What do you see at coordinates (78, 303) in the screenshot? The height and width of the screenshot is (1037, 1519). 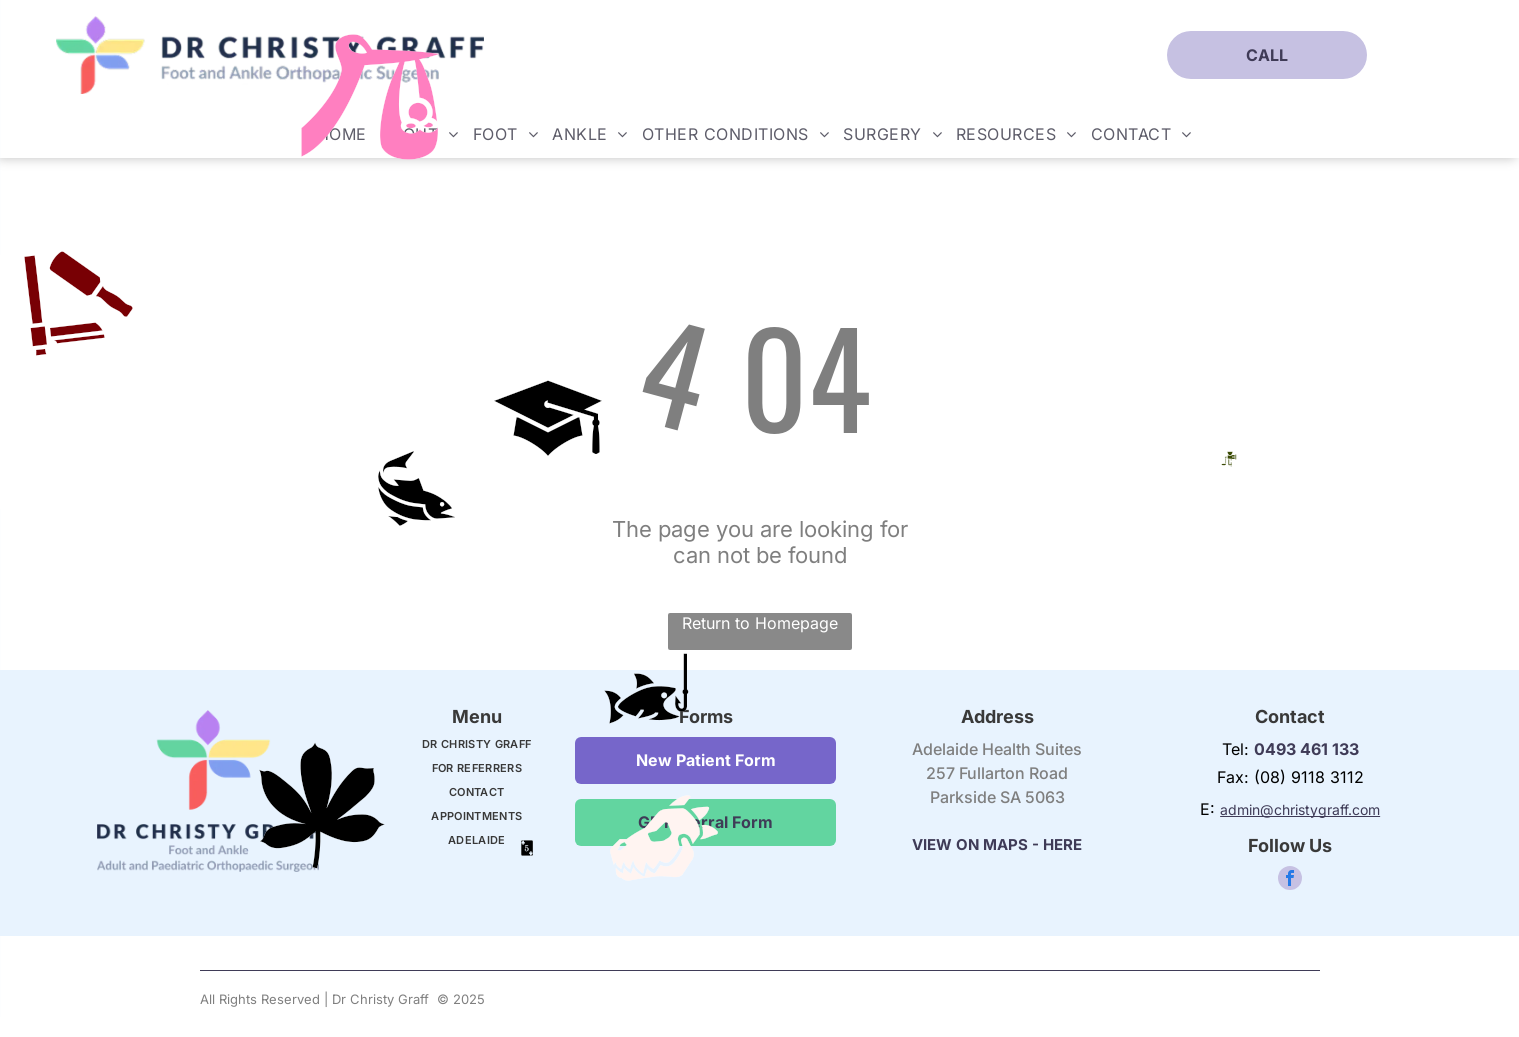 I see `woodworking tools or crafting section` at bounding box center [78, 303].